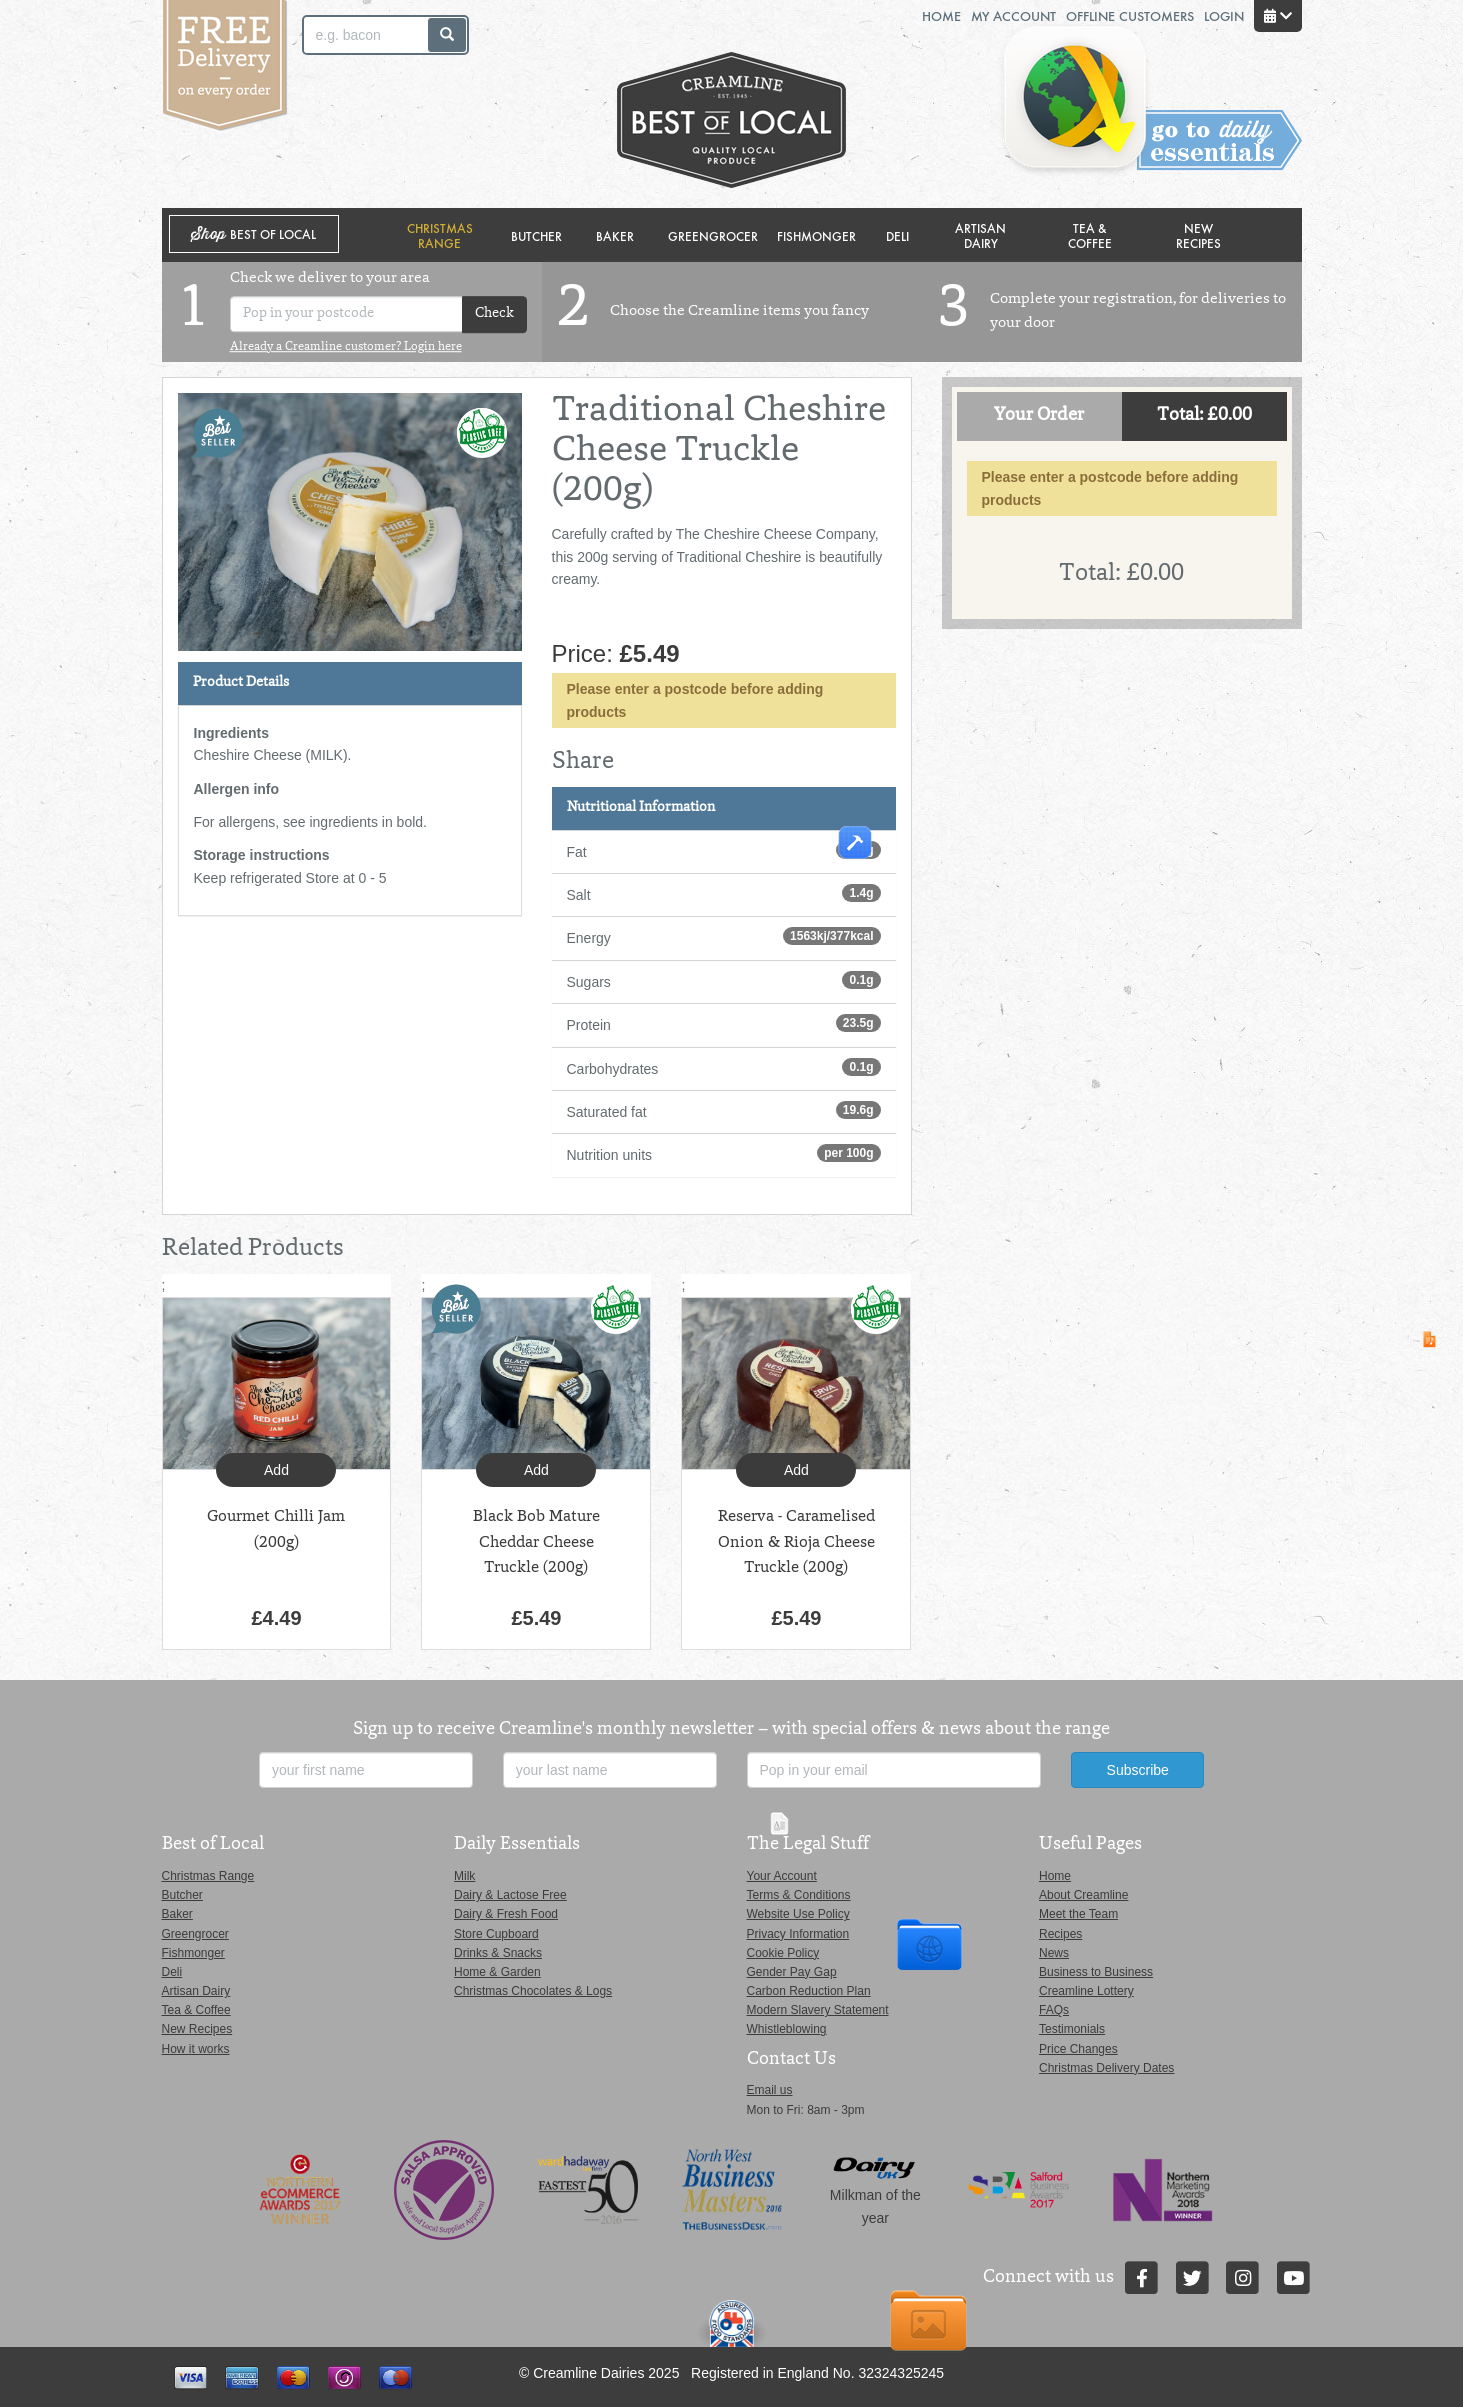 This screenshot has height=2407, width=1463. I want to click on folder containing html web files, so click(929, 1944).